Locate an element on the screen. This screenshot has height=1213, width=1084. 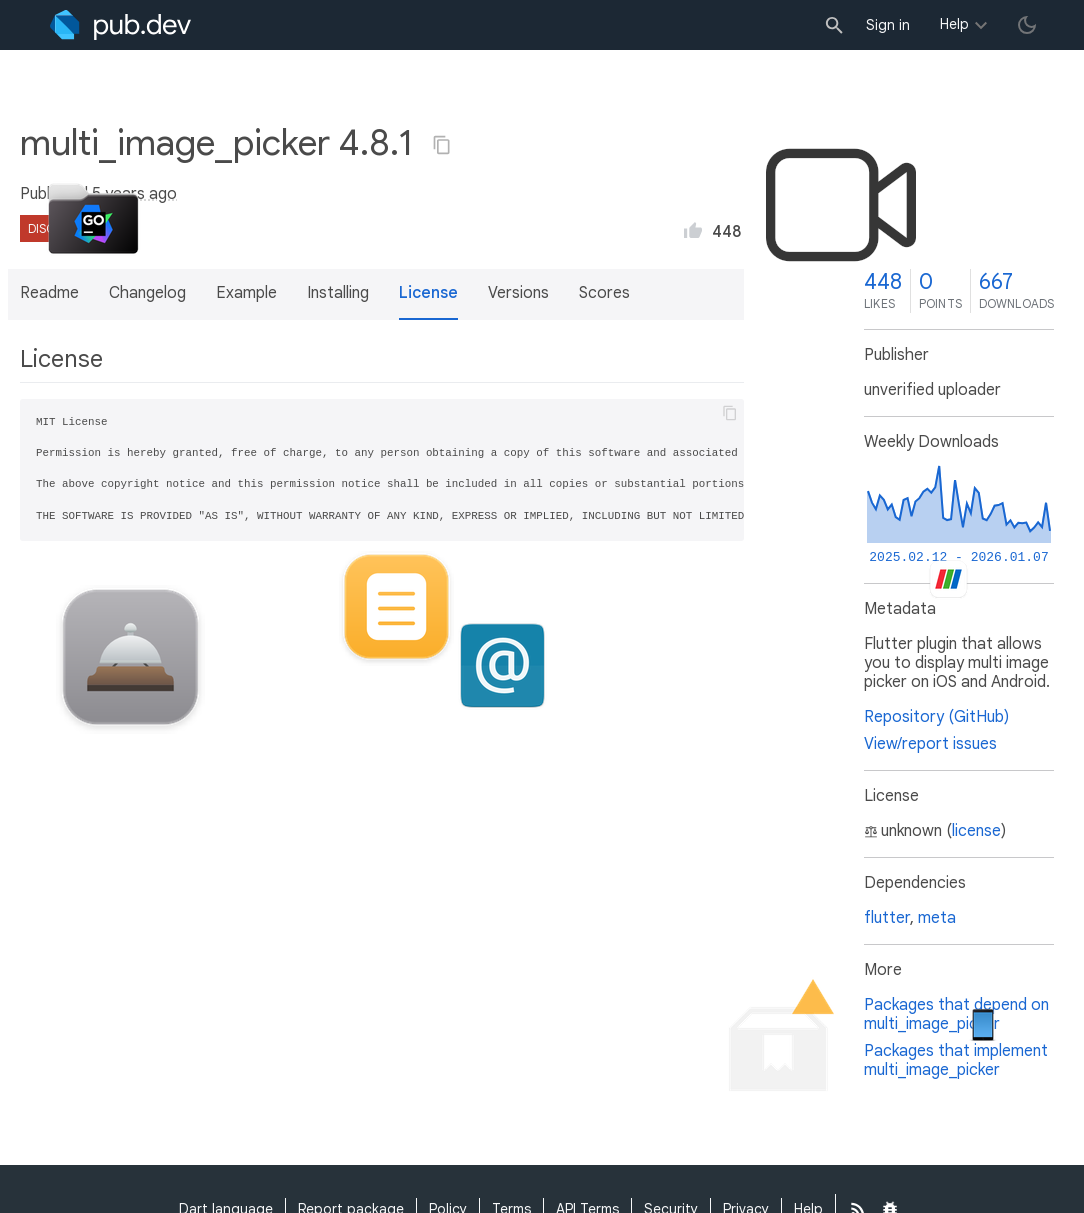
access desklet preferences and settings is located at coordinates (396, 608).